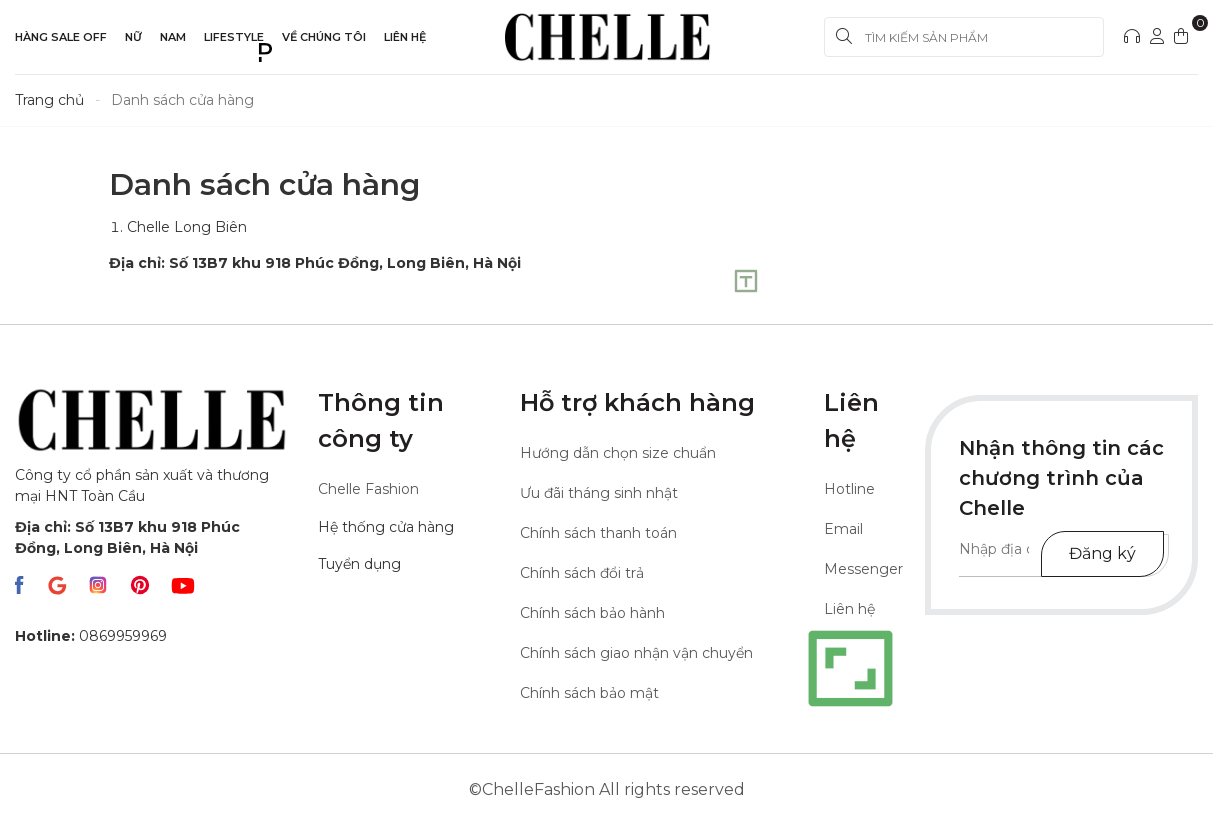 The height and width of the screenshot is (826, 1213). What do you see at coordinates (850, 668) in the screenshot?
I see `adjust image or video aspect ratio` at bounding box center [850, 668].